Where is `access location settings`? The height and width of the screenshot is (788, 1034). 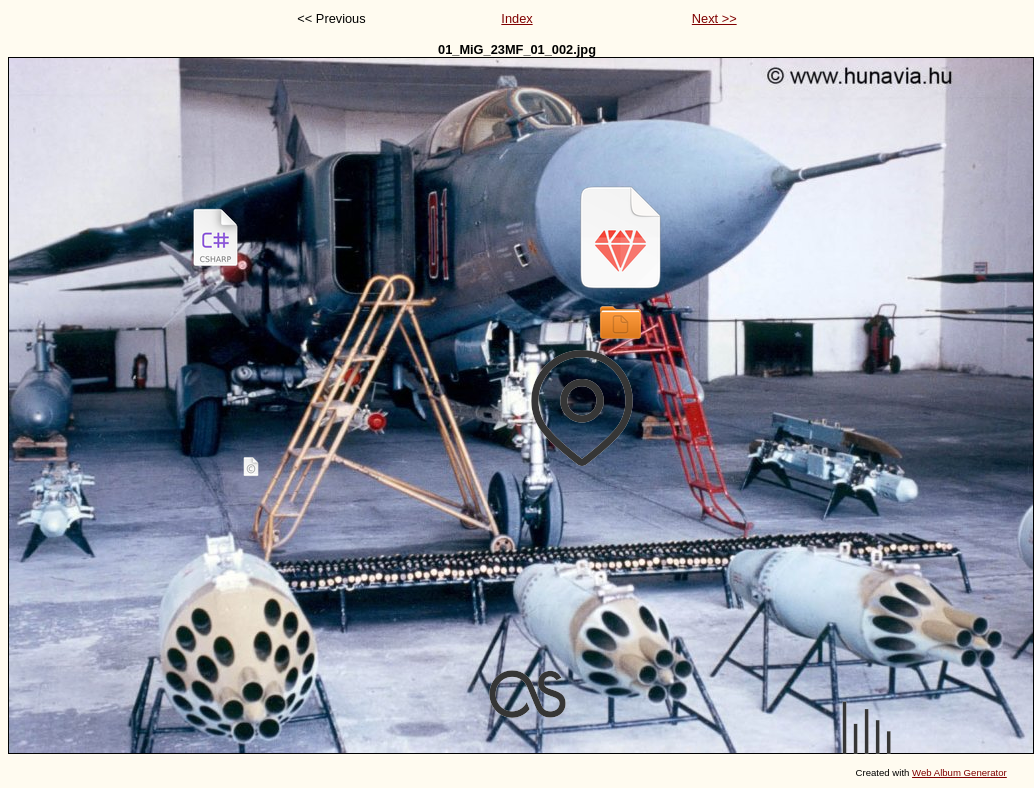
access location settings is located at coordinates (582, 408).